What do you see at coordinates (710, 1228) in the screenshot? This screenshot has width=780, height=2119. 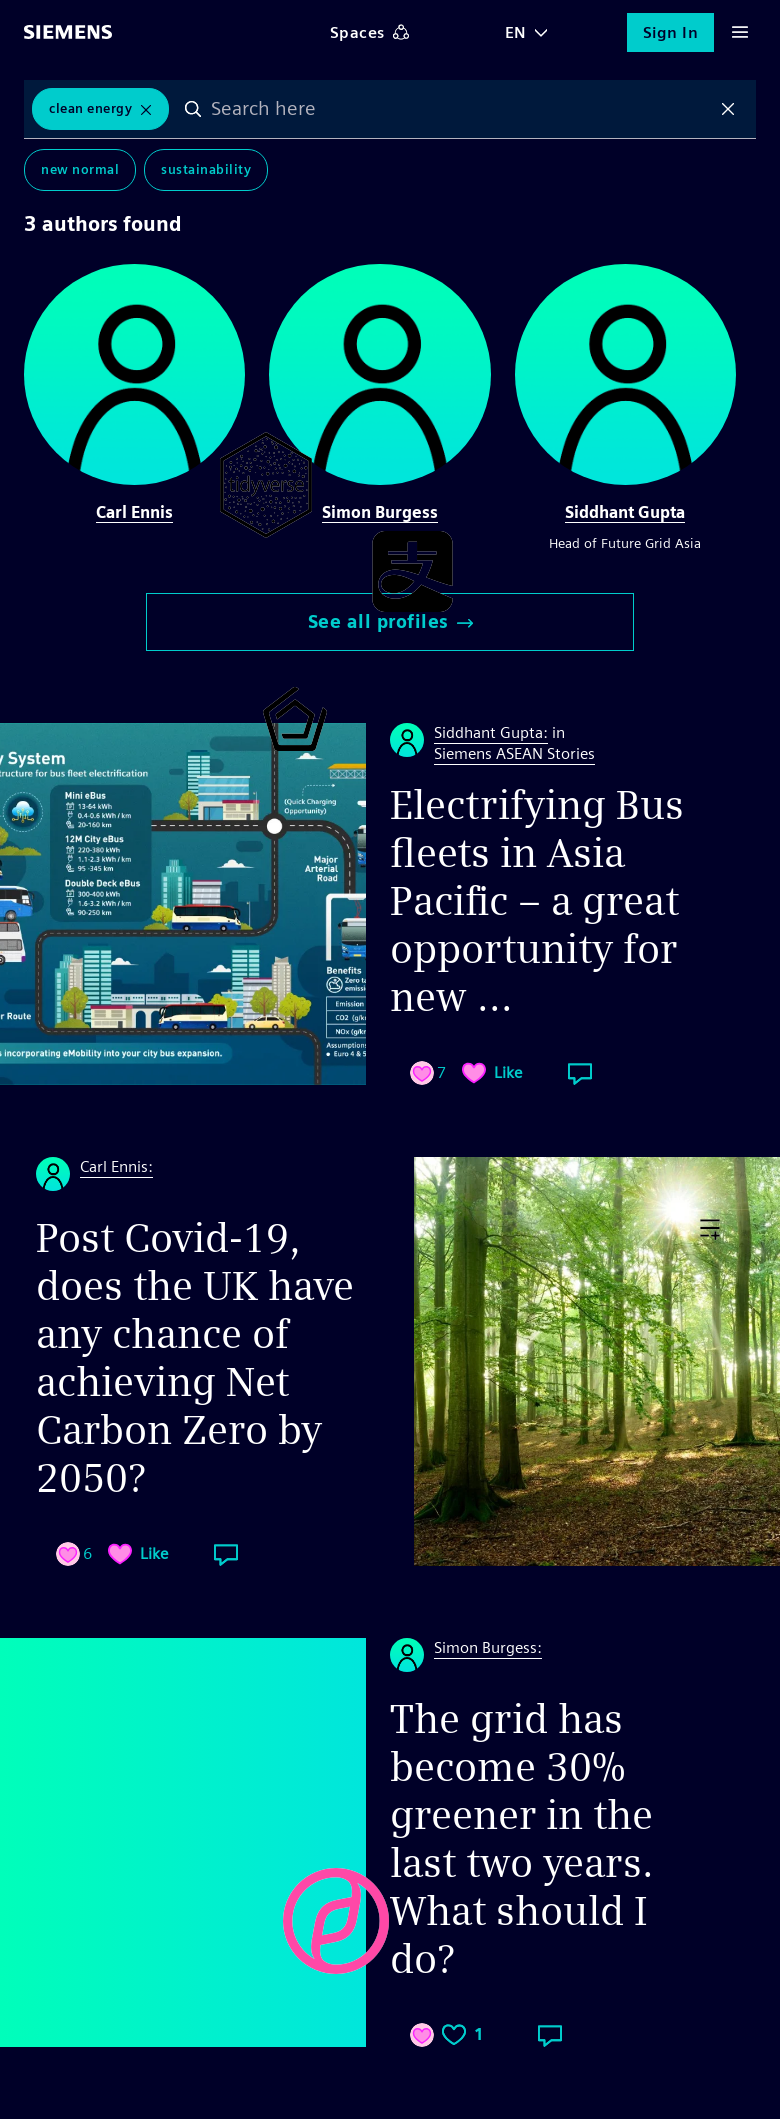 I see `add a new menu item` at bounding box center [710, 1228].